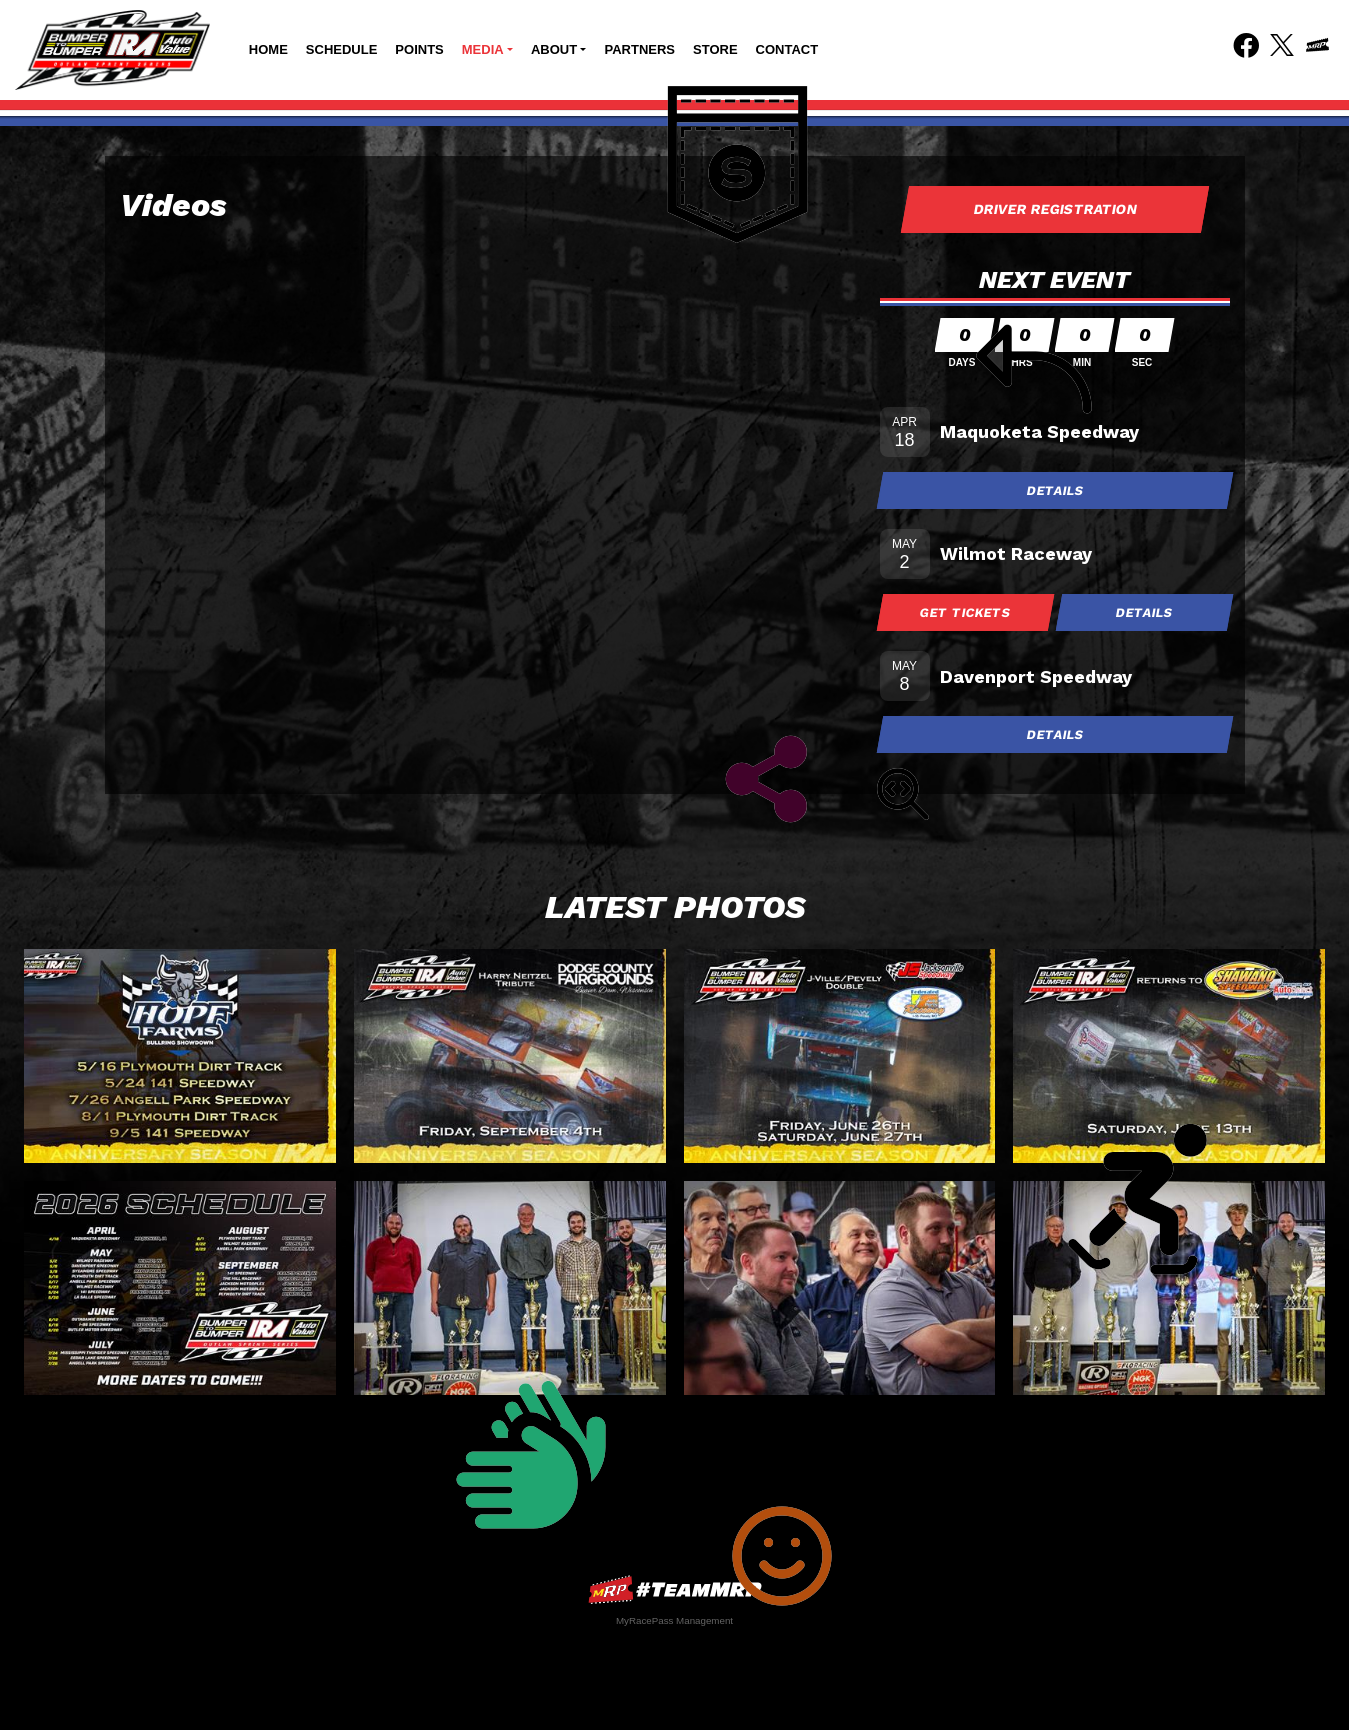 The width and height of the screenshot is (1349, 1730). What do you see at coordinates (531, 1454) in the screenshot?
I see `enable sign language interpretation` at bounding box center [531, 1454].